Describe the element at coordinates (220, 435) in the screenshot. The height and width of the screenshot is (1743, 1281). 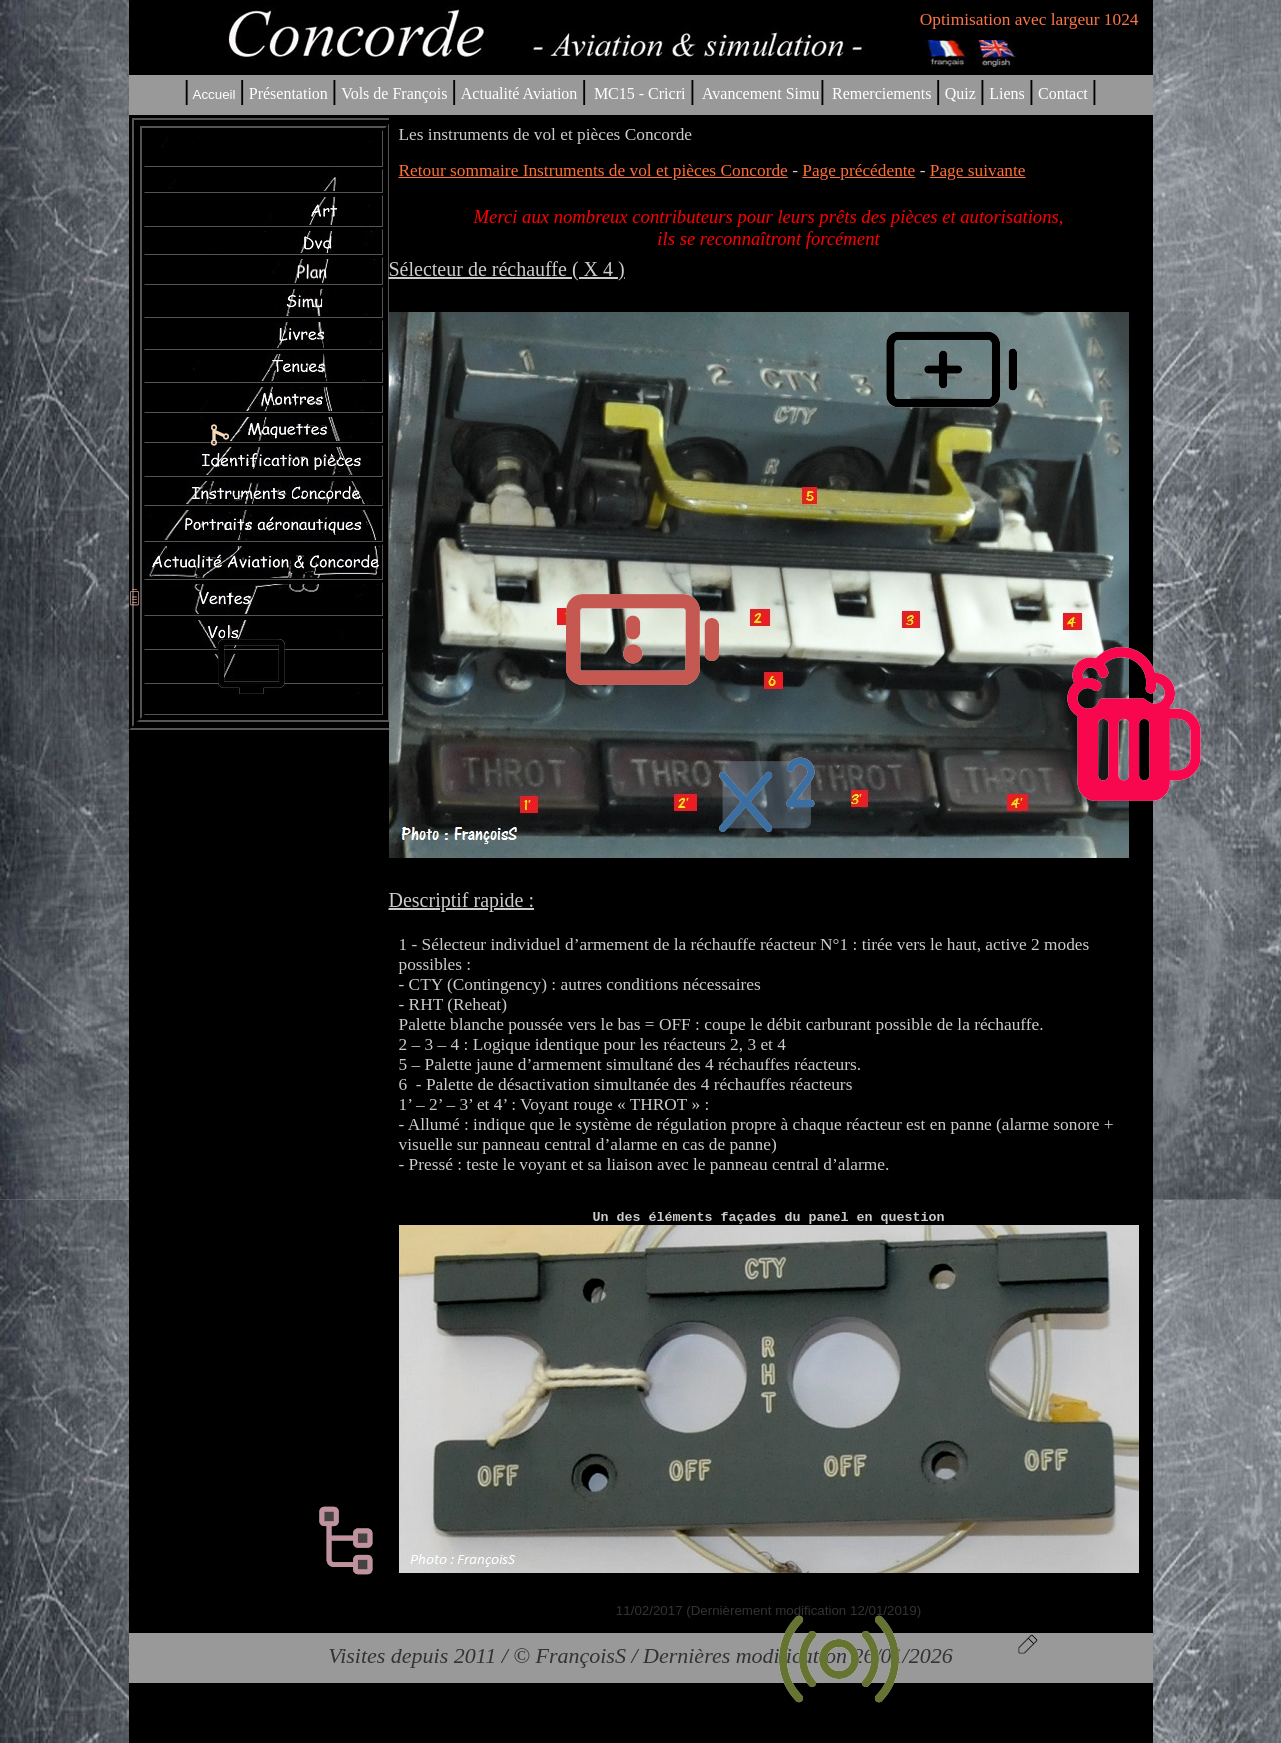
I see `merge branches in version control` at that location.